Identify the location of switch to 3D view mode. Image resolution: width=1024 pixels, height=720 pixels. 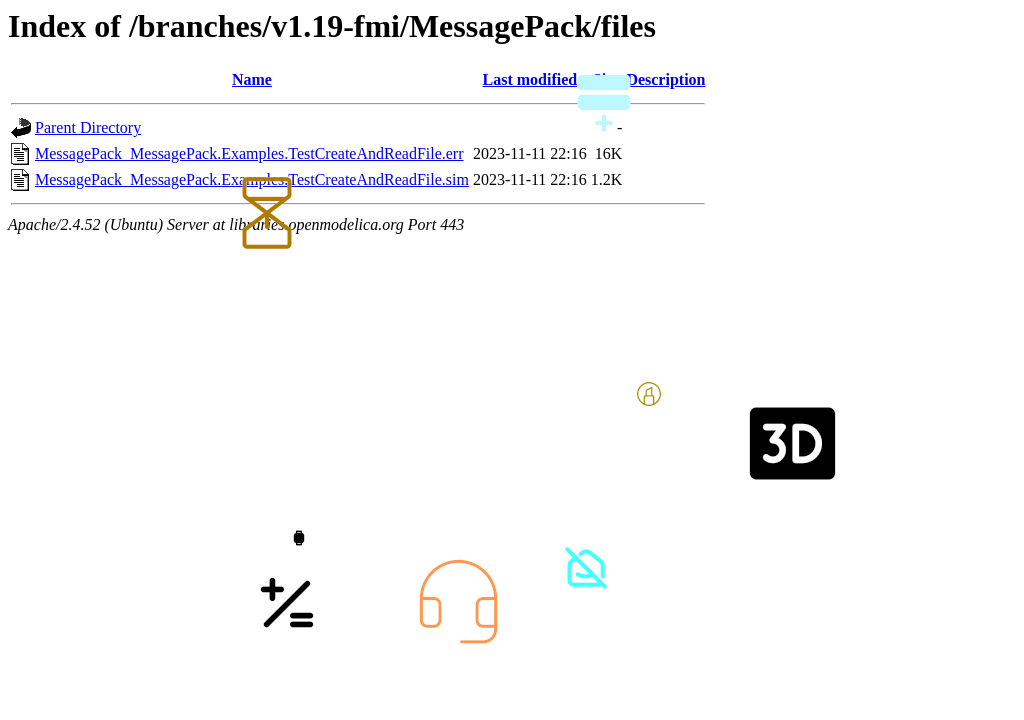
(792, 443).